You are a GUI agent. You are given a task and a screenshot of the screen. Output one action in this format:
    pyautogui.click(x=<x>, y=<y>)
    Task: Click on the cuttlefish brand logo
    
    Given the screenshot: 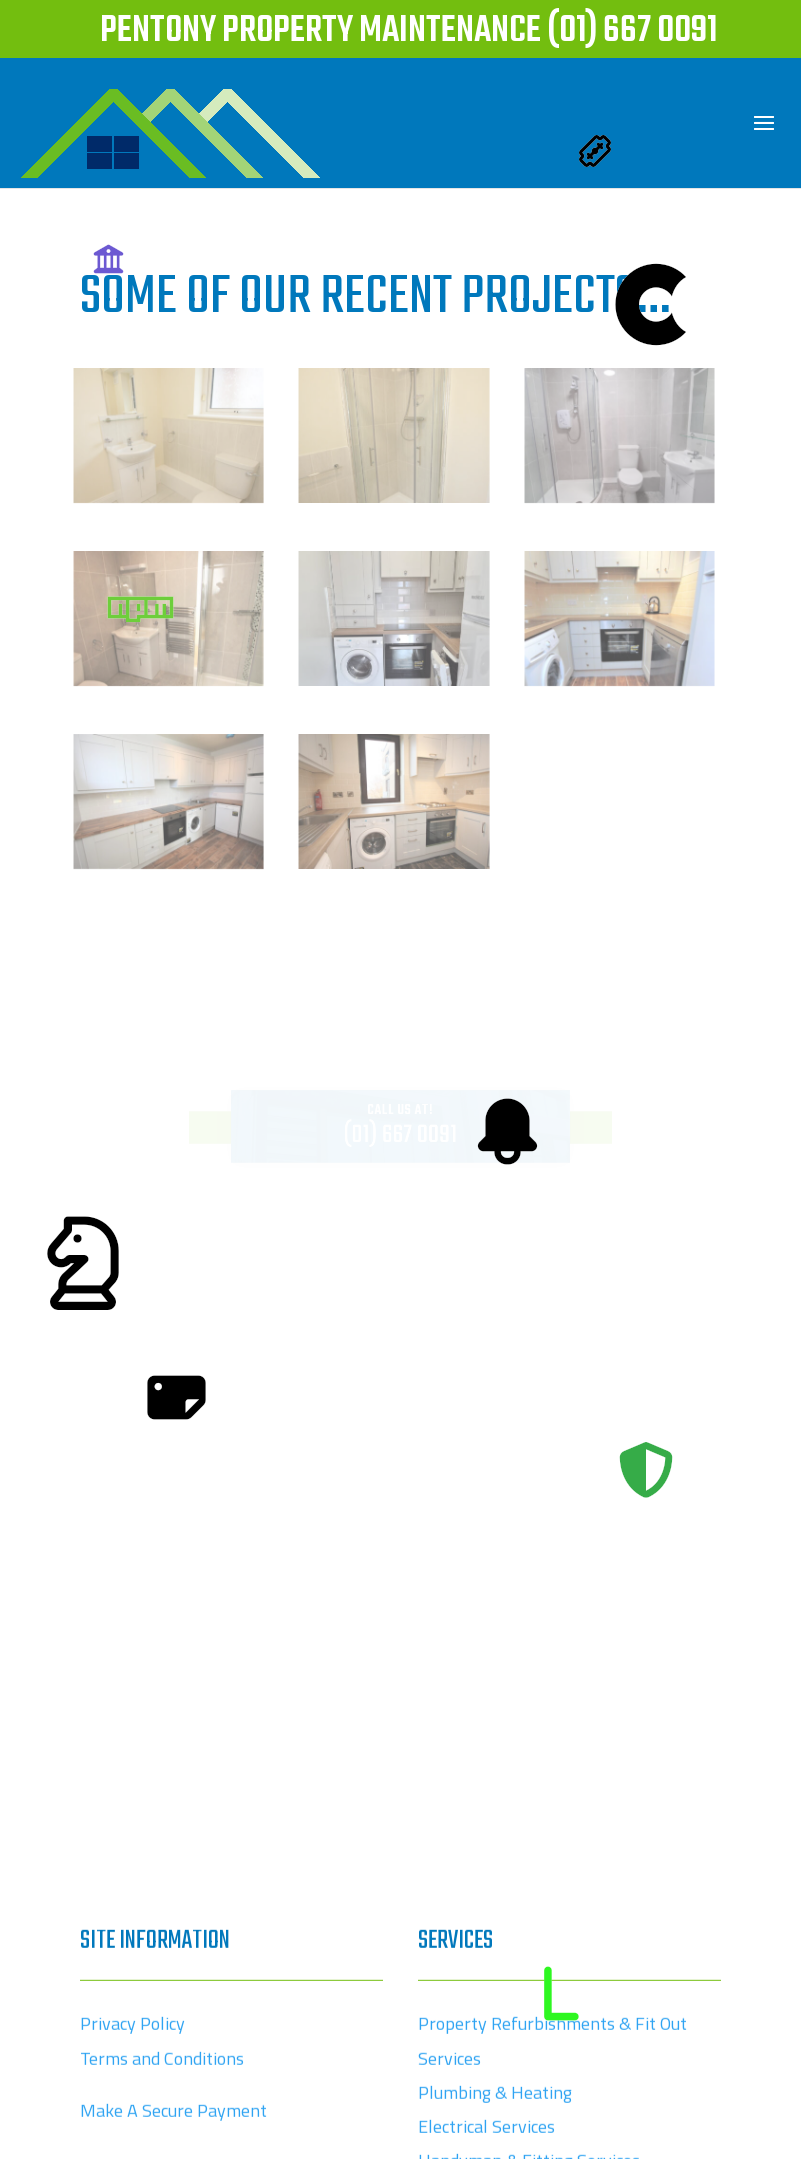 What is the action you would take?
    pyautogui.click(x=651, y=304)
    